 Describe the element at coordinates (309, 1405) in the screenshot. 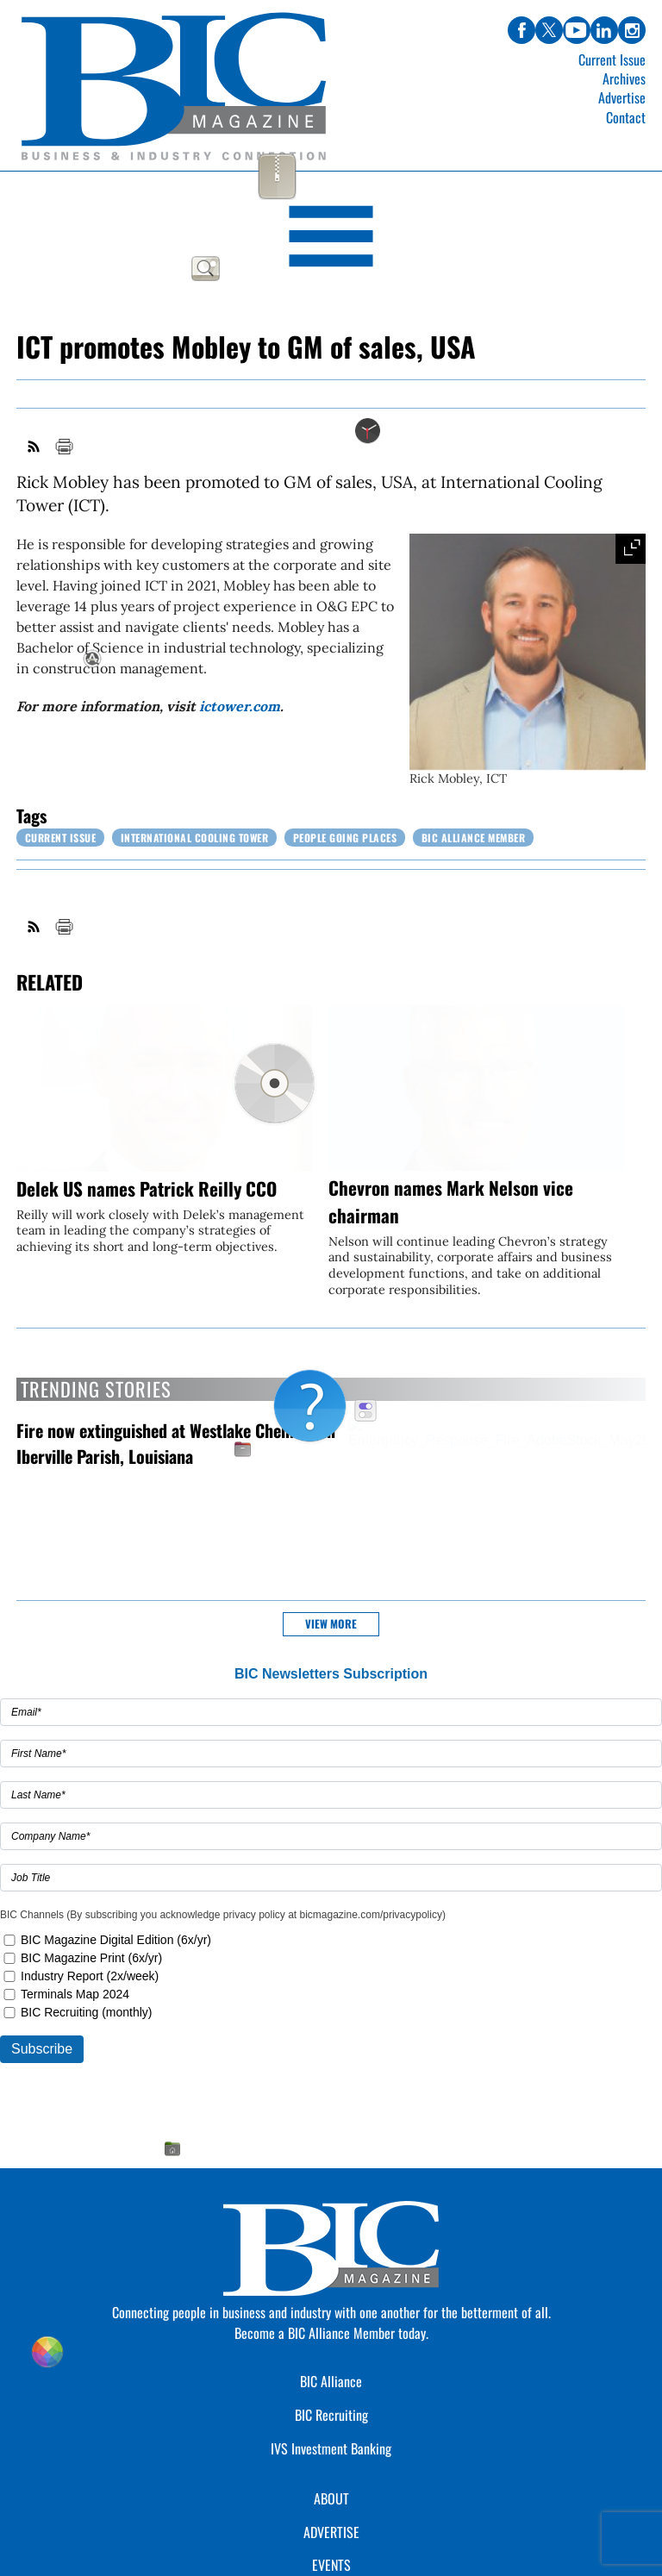

I see `open the help center or documentation` at that location.